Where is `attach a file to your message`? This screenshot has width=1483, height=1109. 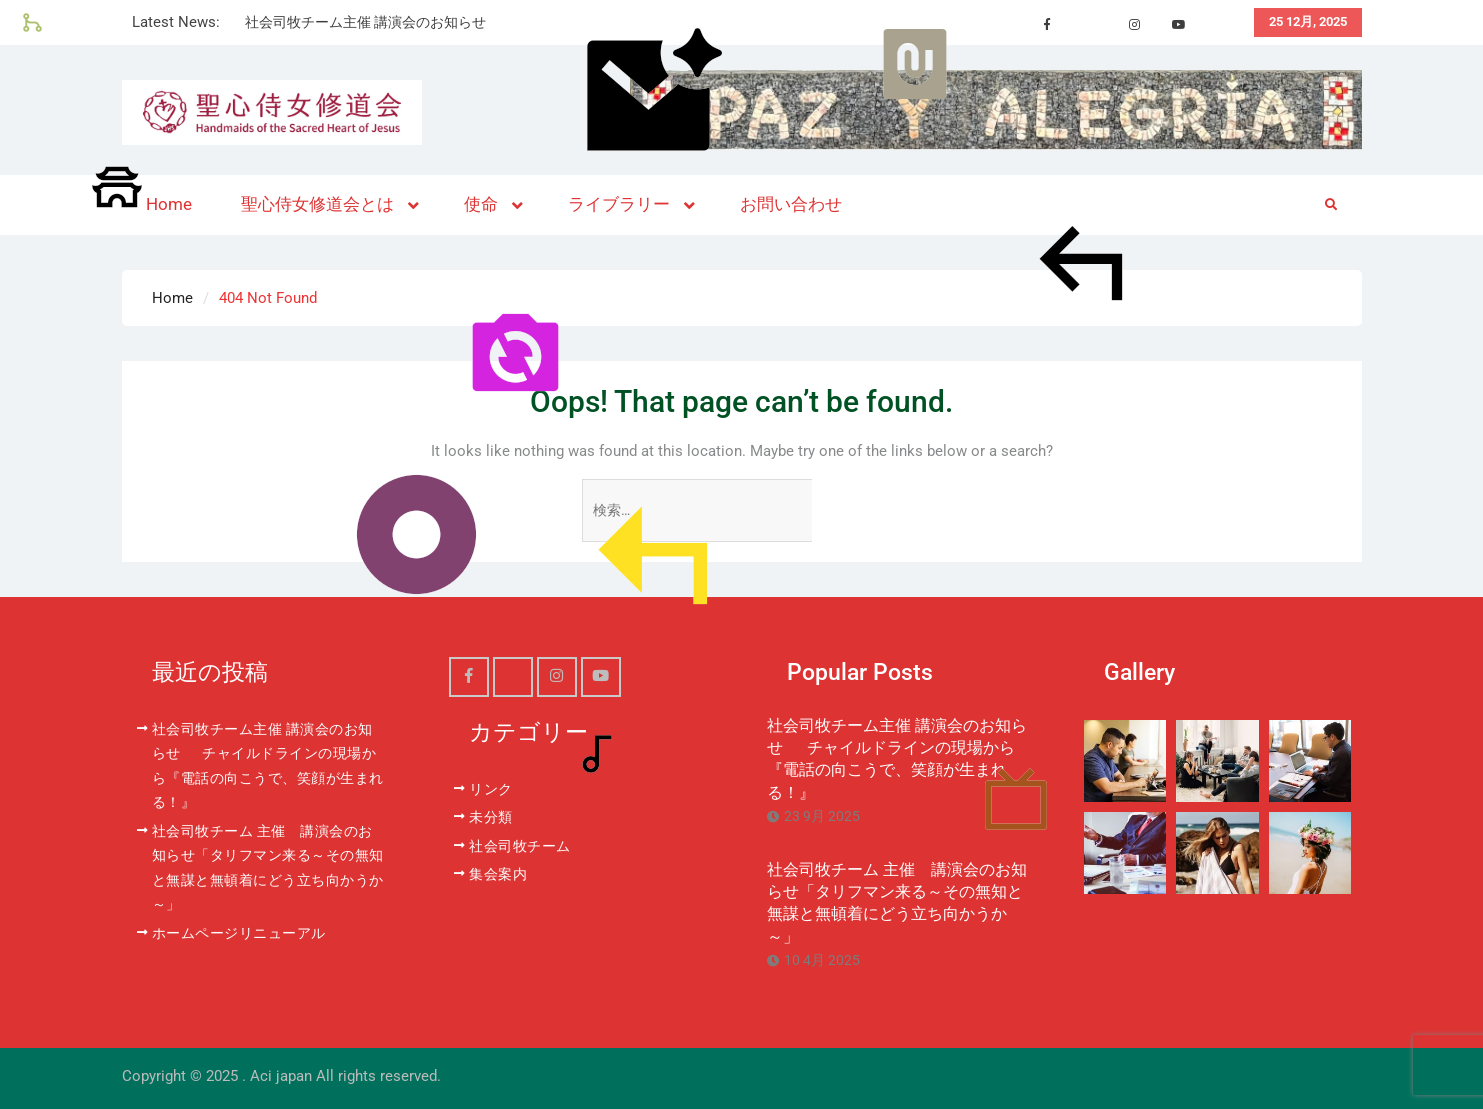 attach a file to your message is located at coordinates (915, 64).